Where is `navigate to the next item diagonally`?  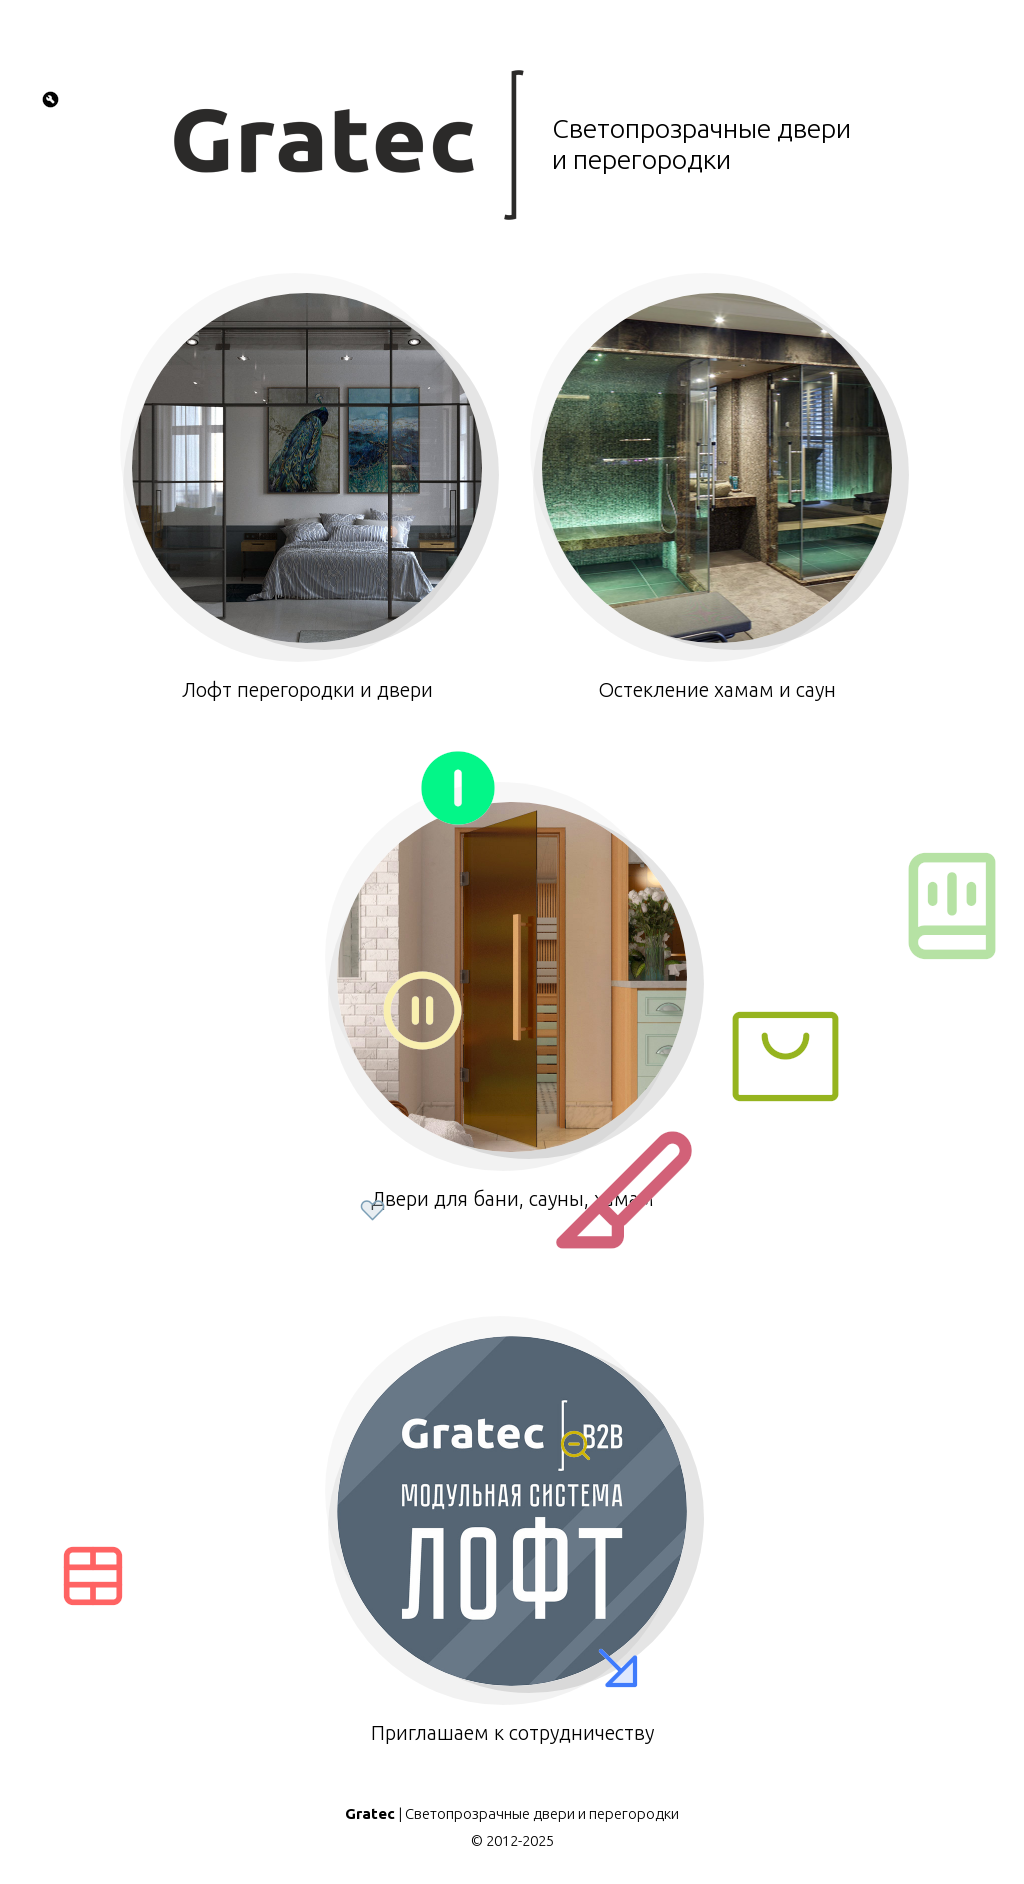 navigate to the next item diagonally is located at coordinates (618, 1668).